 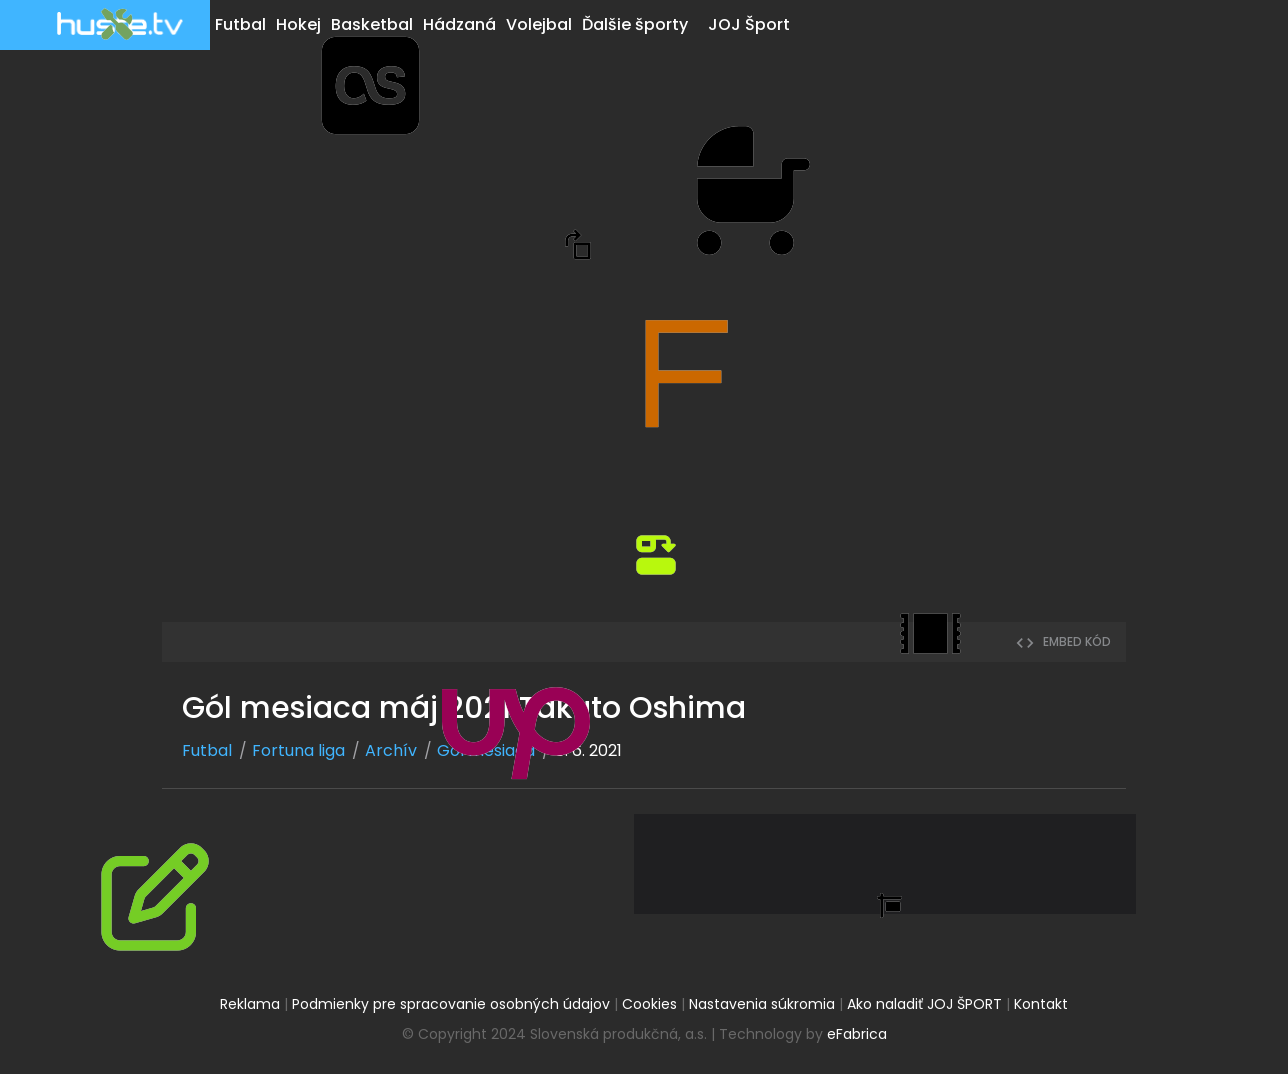 What do you see at coordinates (578, 245) in the screenshot?
I see `rotate element clockwise` at bounding box center [578, 245].